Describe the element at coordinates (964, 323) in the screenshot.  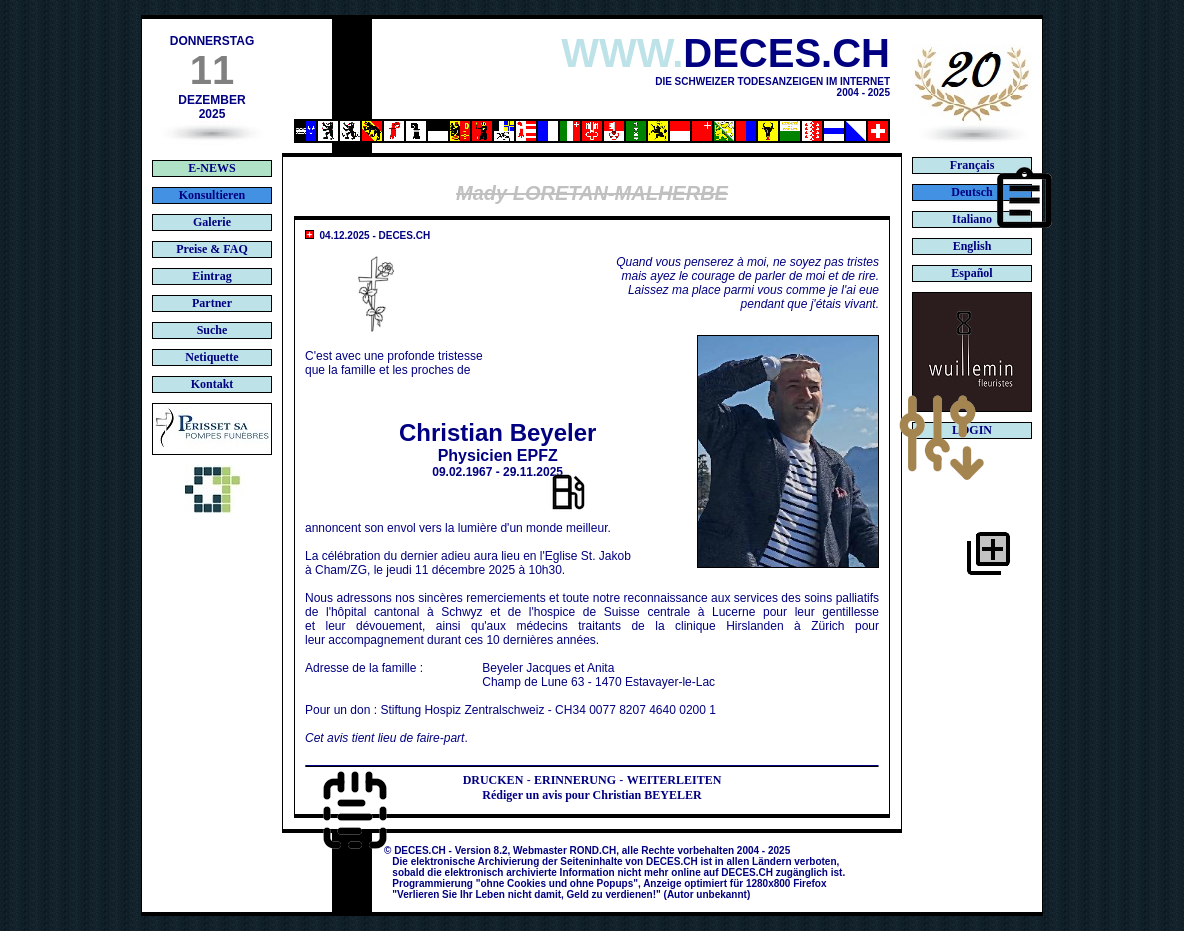
I see `indicates a process is waiting or pending` at that location.